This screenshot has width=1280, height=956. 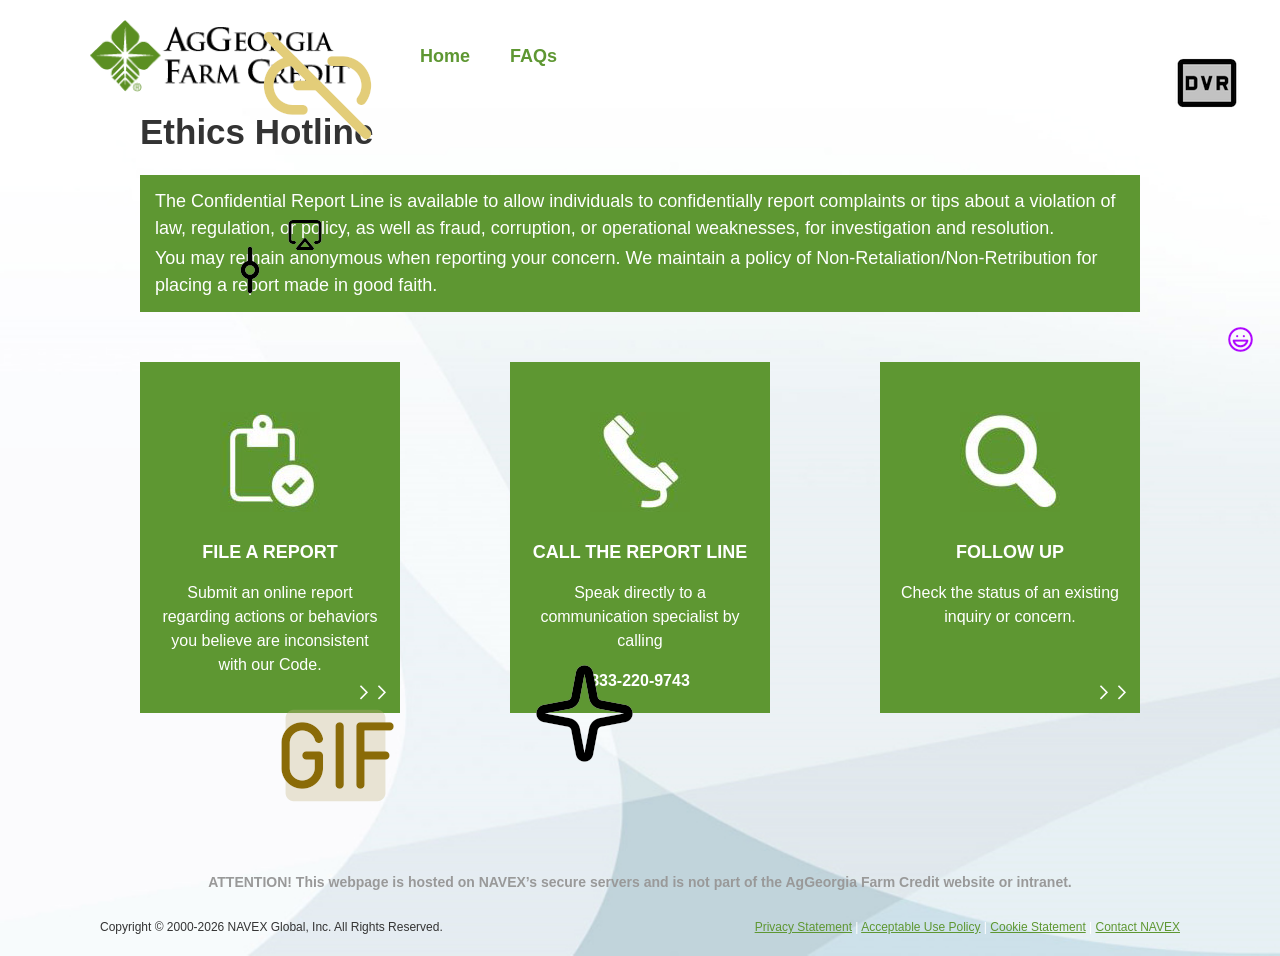 What do you see at coordinates (305, 235) in the screenshot?
I see `stream content to an external display` at bounding box center [305, 235].